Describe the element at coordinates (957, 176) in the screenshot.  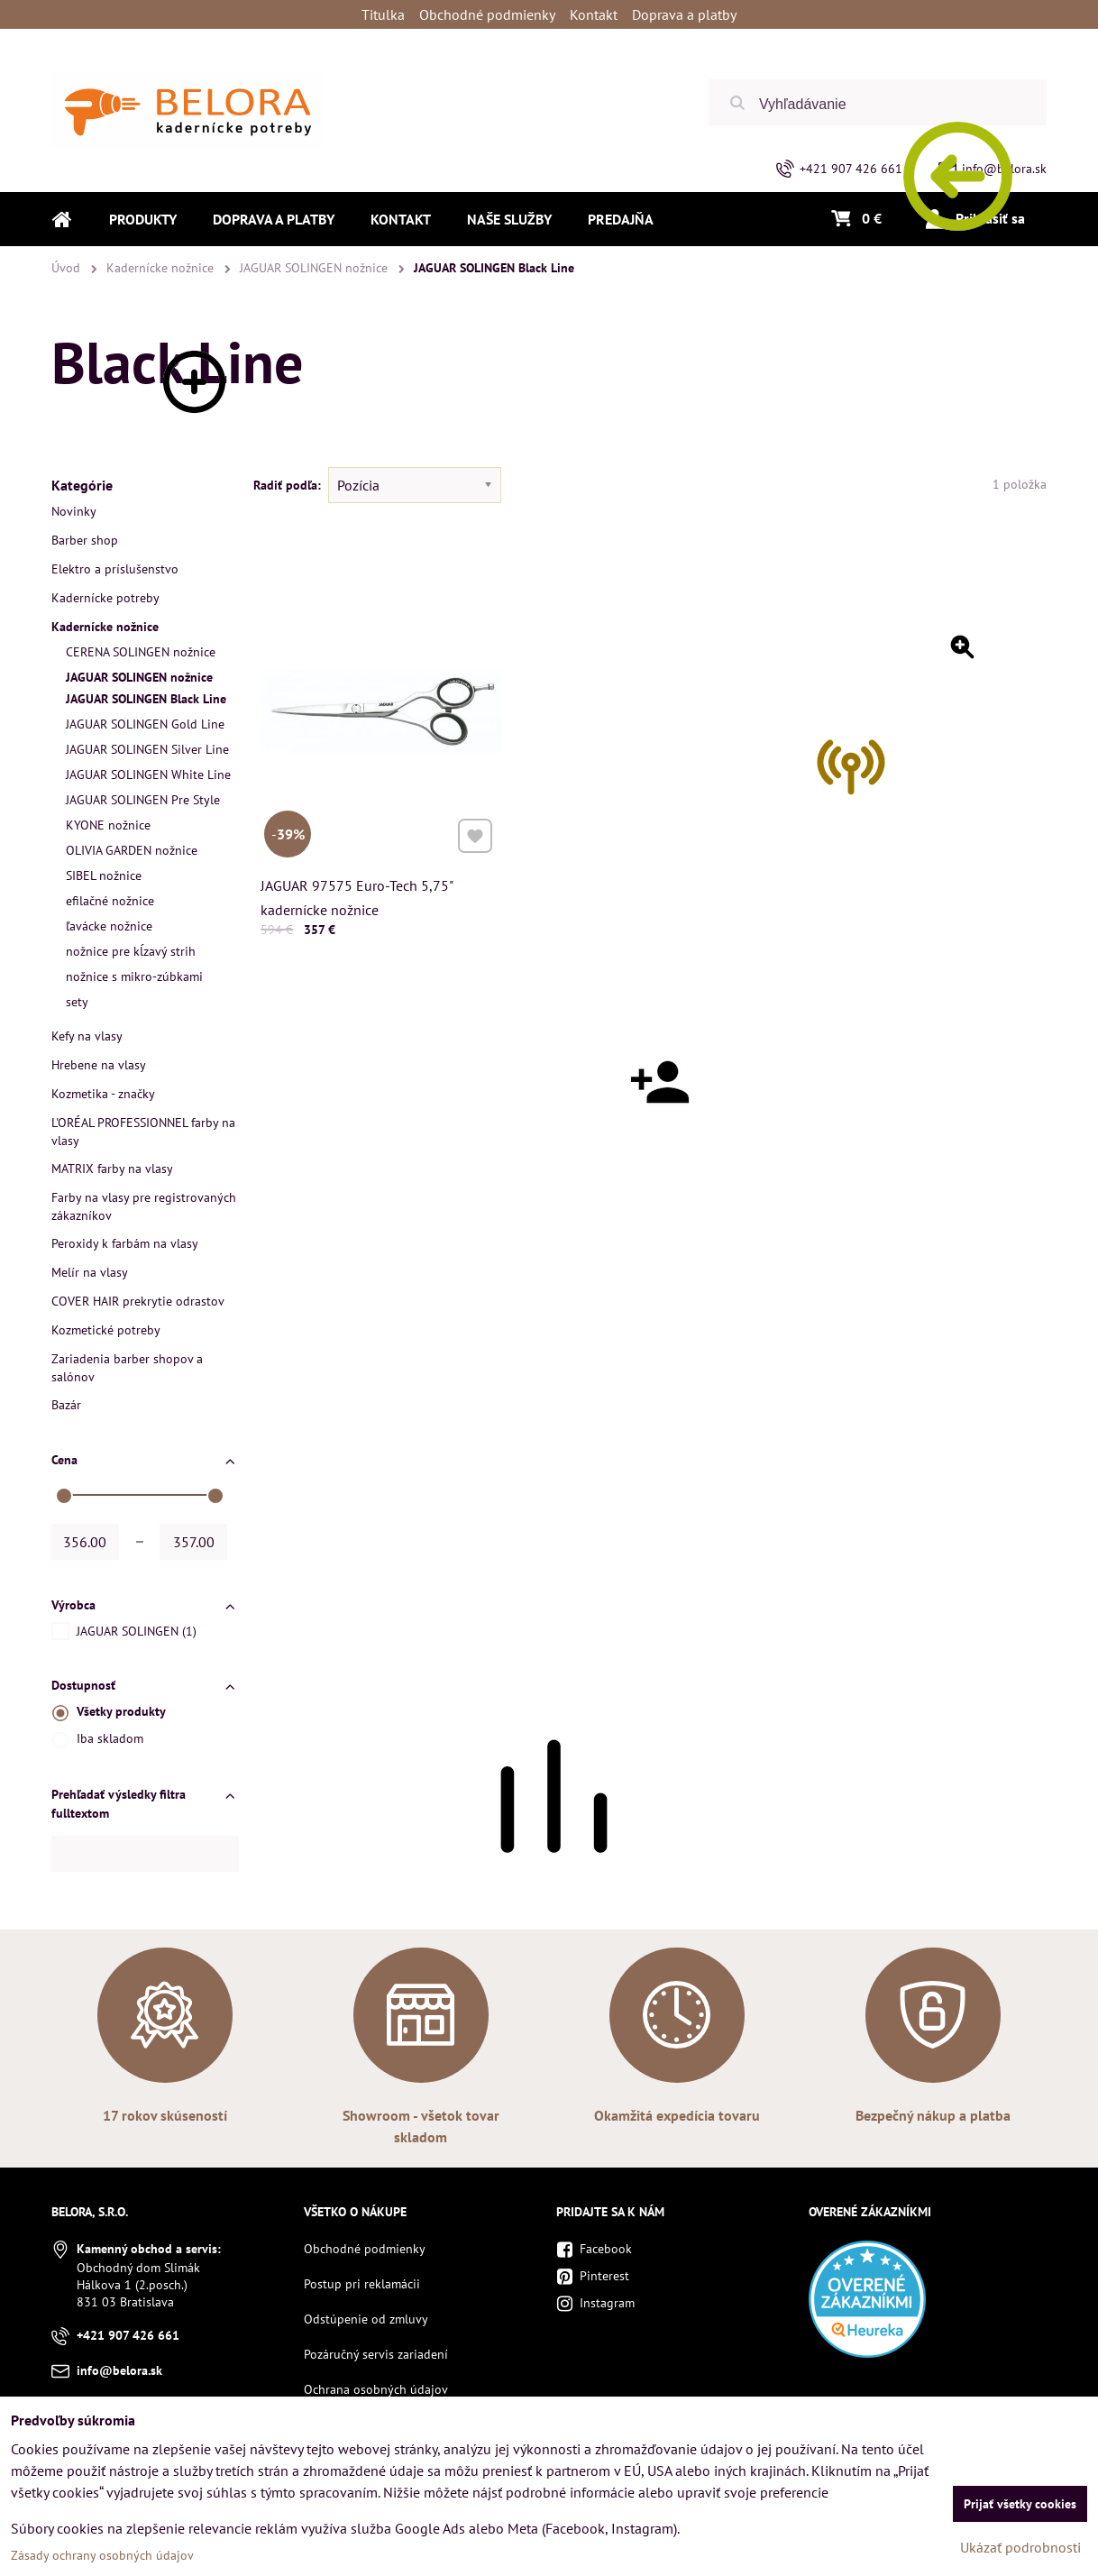
I see `go back to the previous screen` at that location.